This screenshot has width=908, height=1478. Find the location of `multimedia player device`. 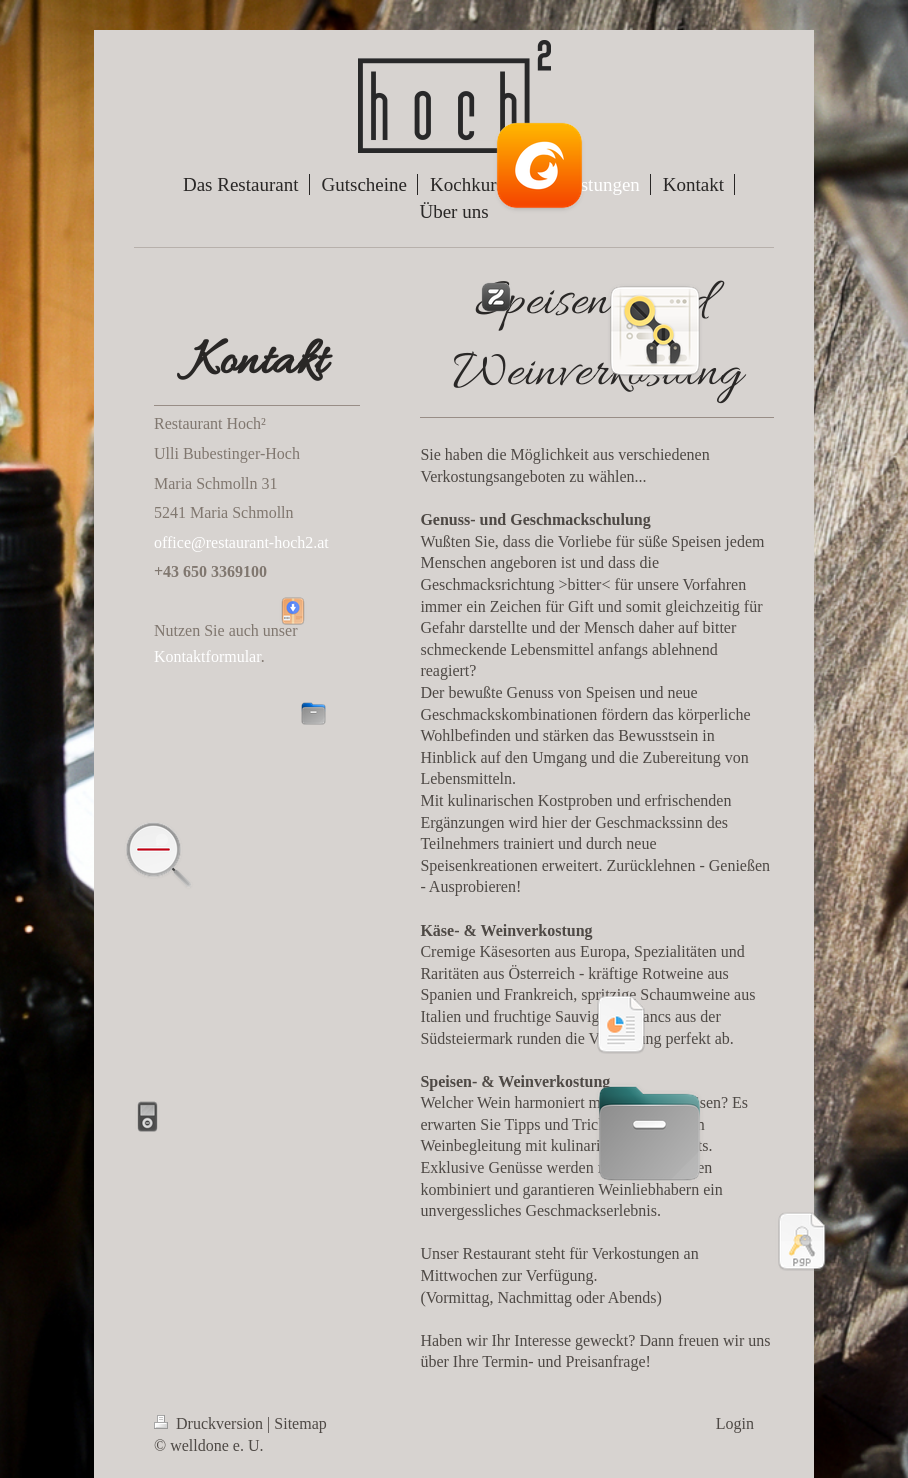

multimedia player device is located at coordinates (147, 1116).